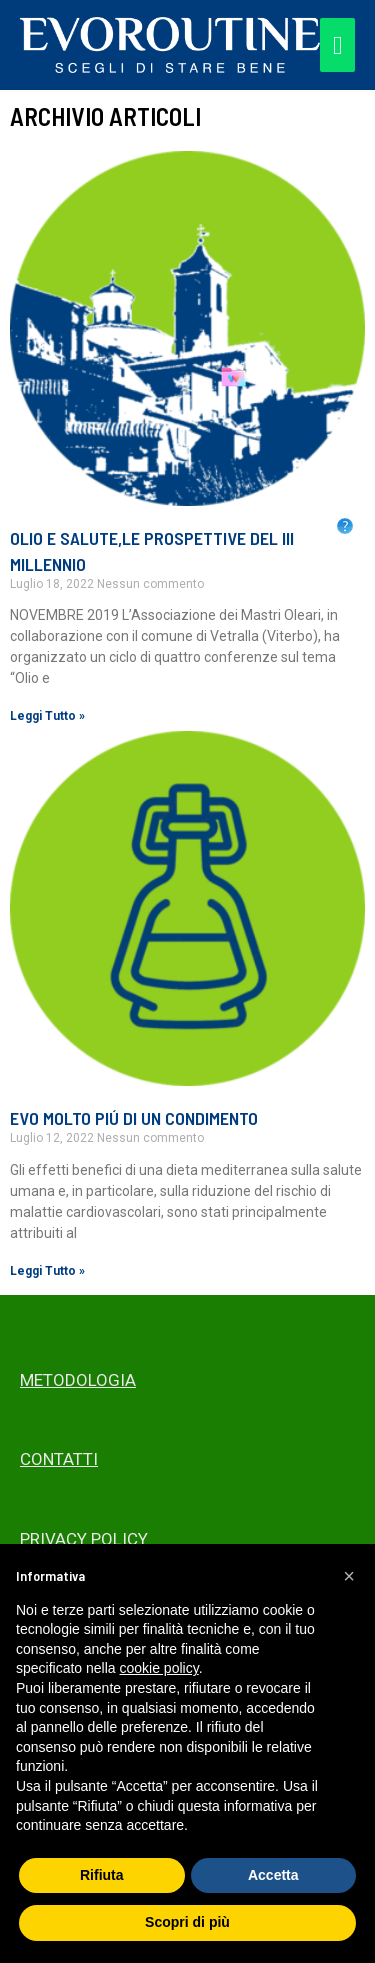 The width and height of the screenshot is (375, 1963). What do you see at coordinates (233, 377) in the screenshot?
I see `open wondershare creative center folder` at bounding box center [233, 377].